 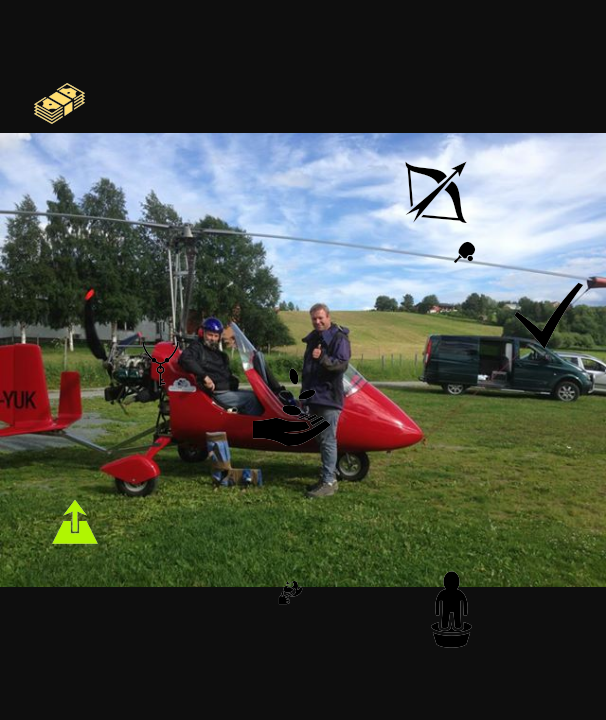 What do you see at coordinates (160, 363) in the screenshot?
I see `decorative key item or accessory in a game inventory` at bounding box center [160, 363].